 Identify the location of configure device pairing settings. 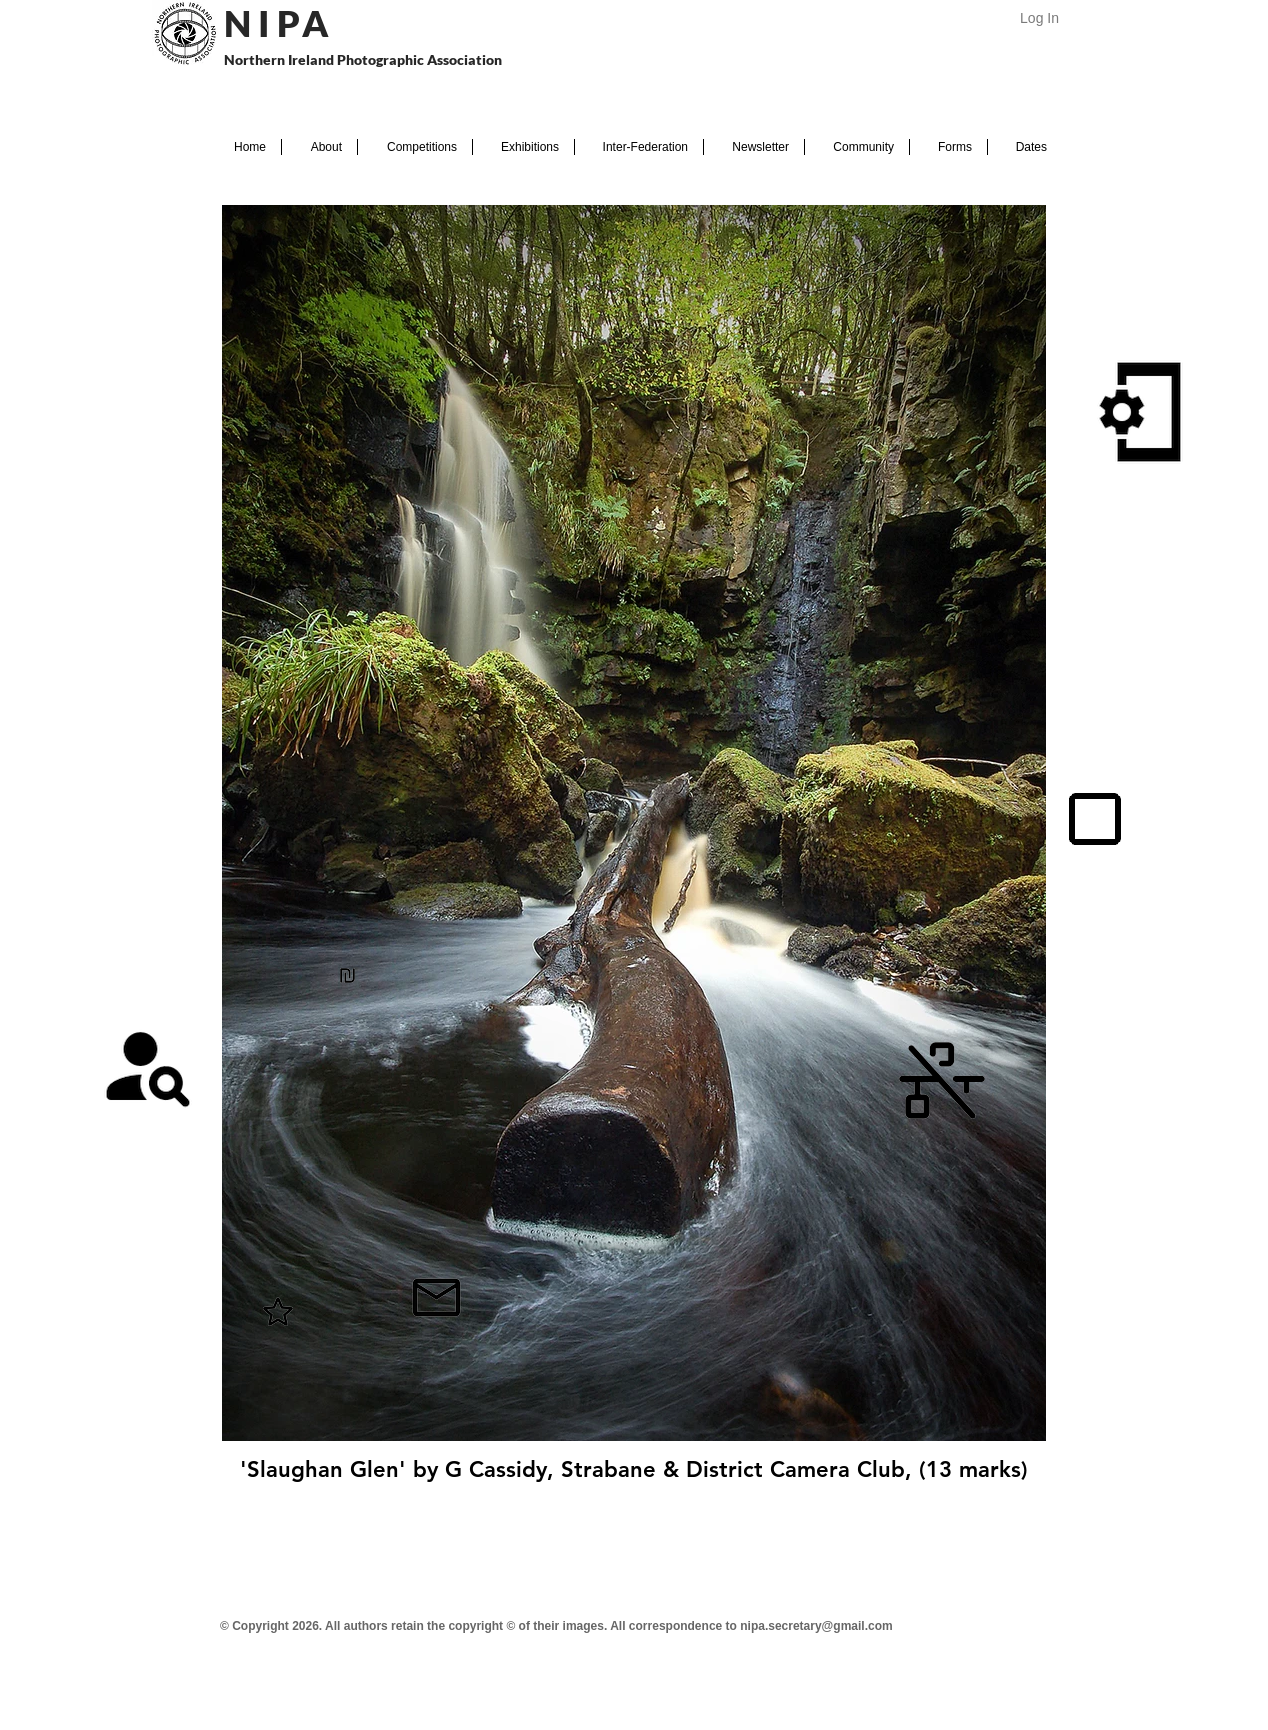
(1140, 412).